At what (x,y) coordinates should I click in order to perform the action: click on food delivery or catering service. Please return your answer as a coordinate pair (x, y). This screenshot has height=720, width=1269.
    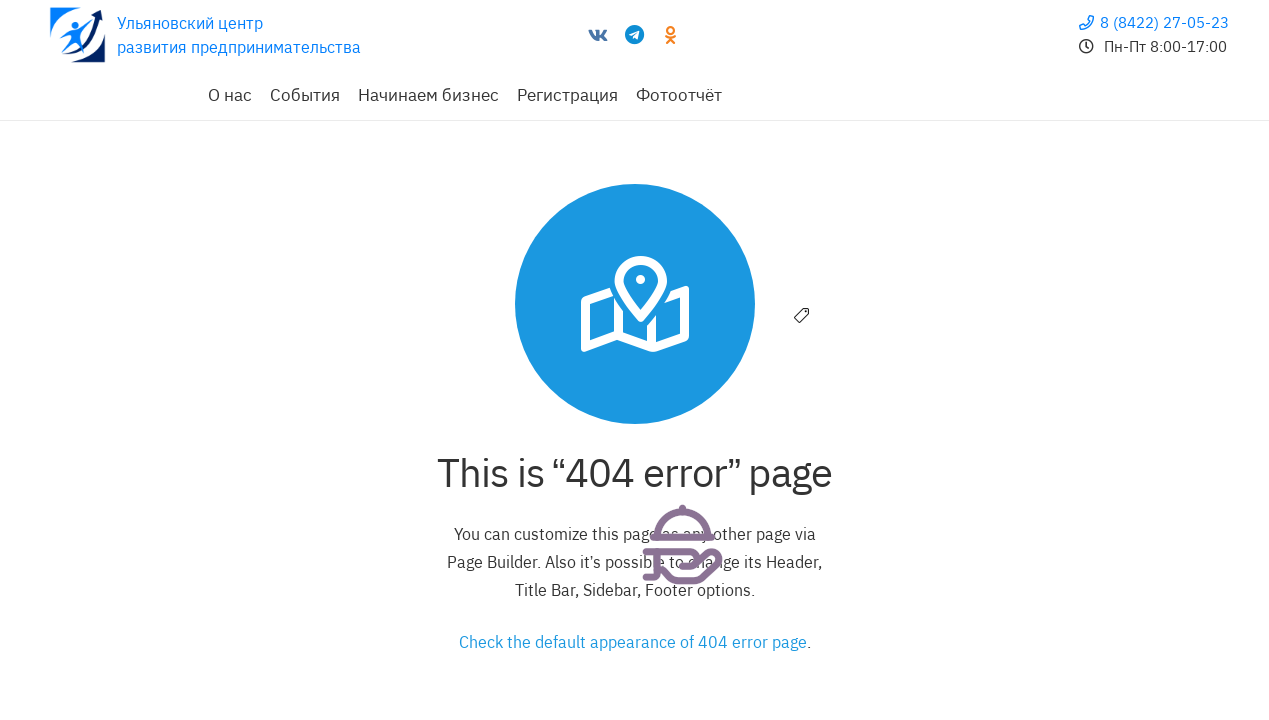
    Looking at the image, I should click on (682, 544).